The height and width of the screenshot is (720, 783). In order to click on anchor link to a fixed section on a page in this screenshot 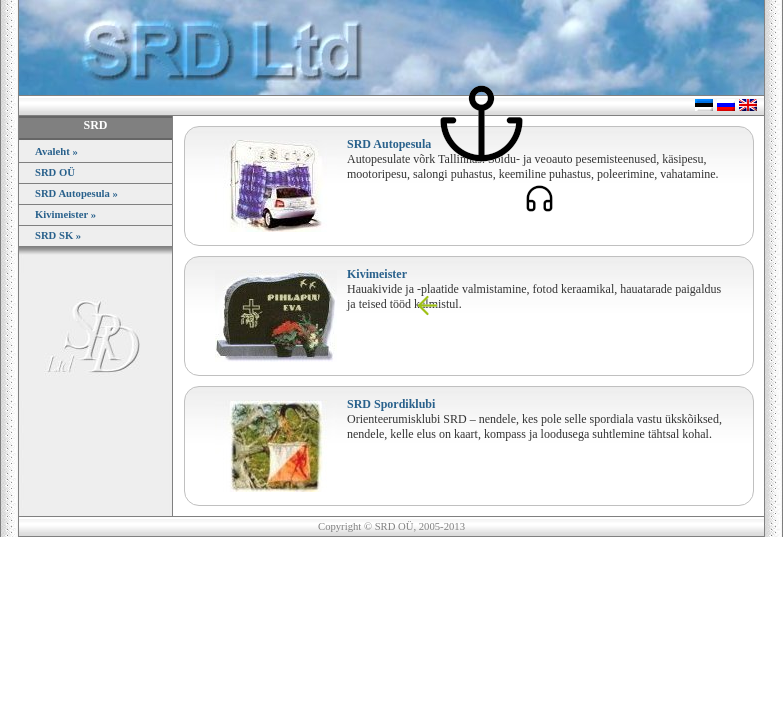, I will do `click(481, 123)`.